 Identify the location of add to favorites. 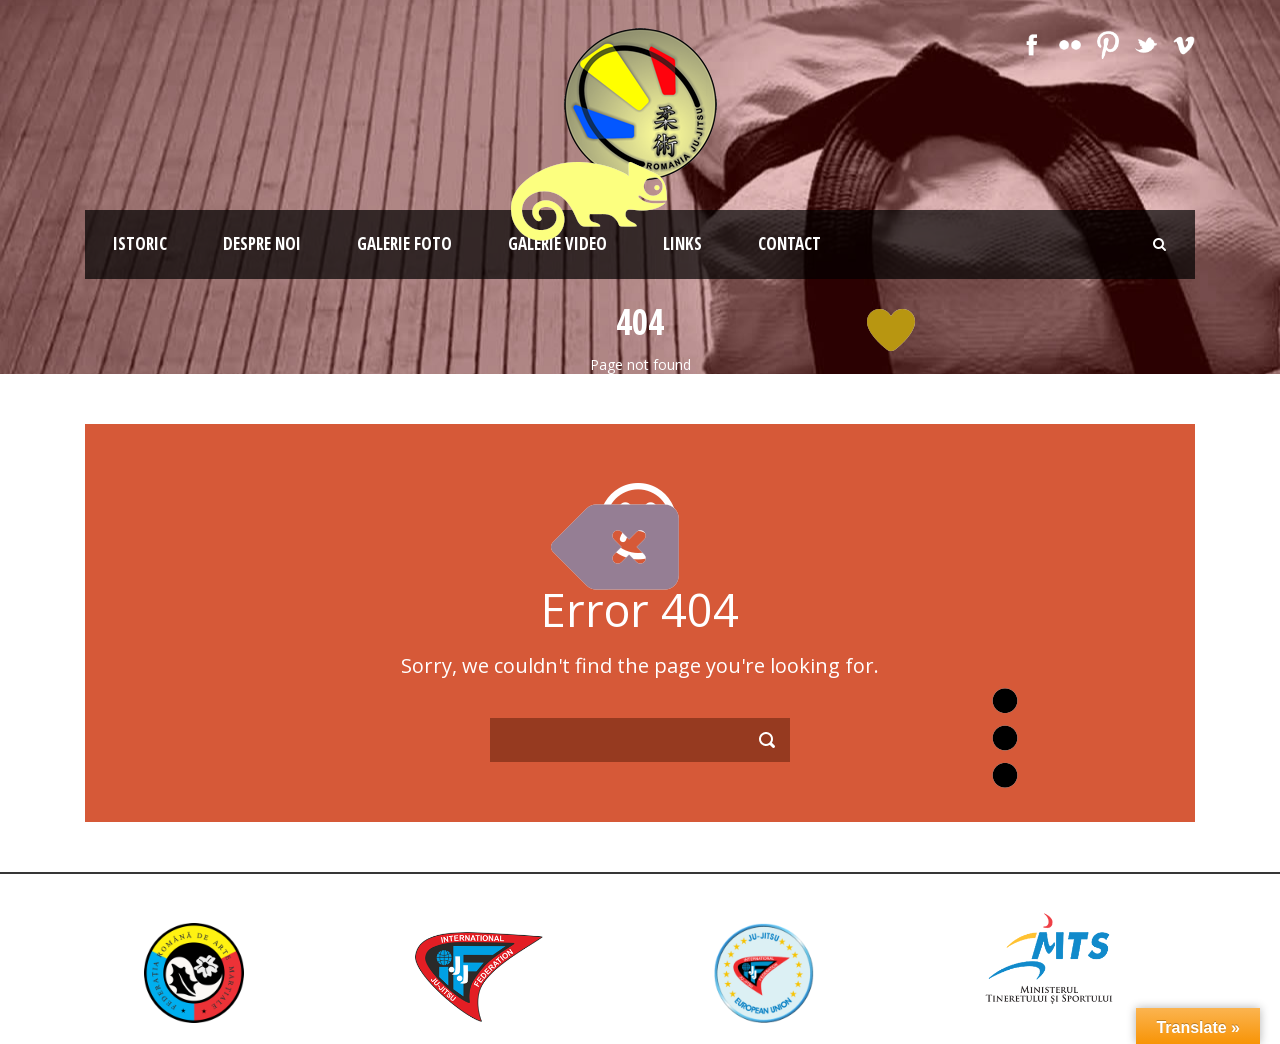
(891, 330).